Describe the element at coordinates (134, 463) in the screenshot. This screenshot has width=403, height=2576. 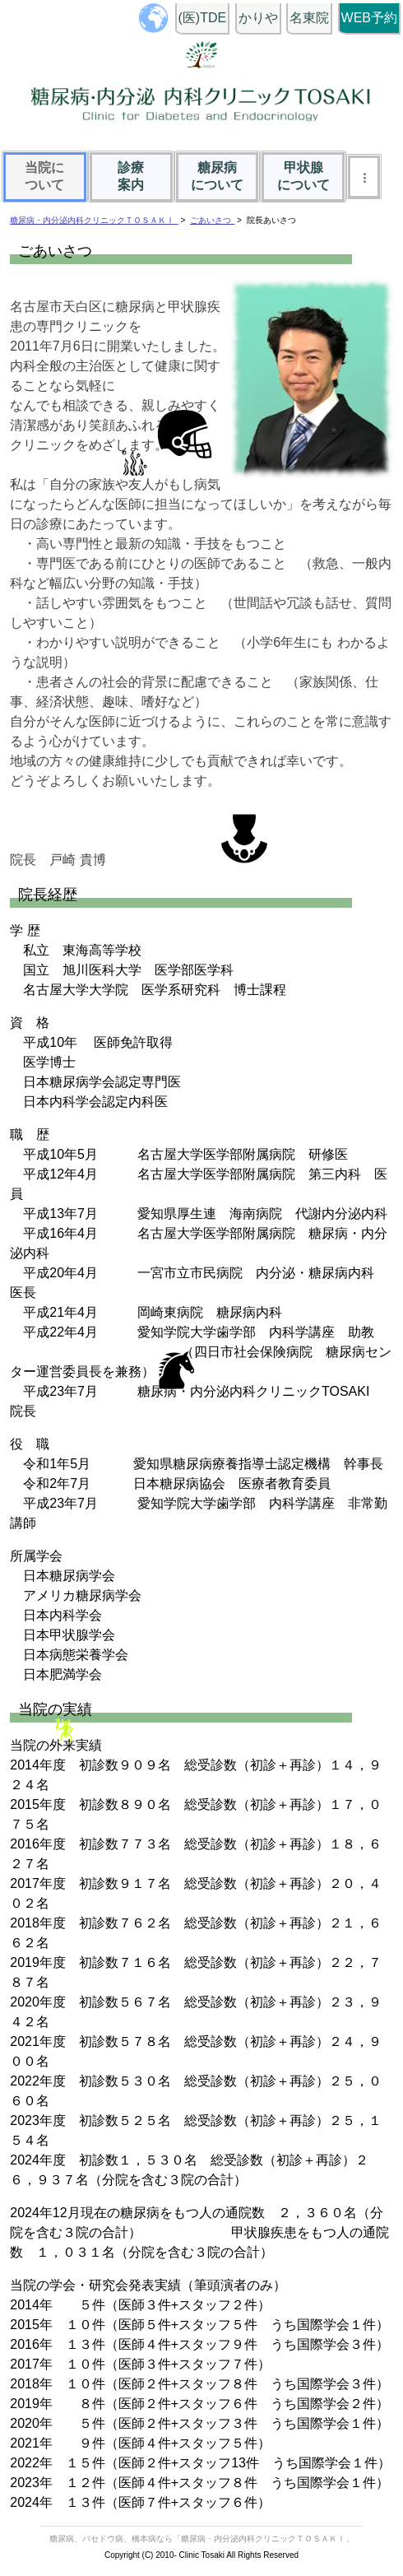
I see `indicates aquatic or underwater environment` at that location.